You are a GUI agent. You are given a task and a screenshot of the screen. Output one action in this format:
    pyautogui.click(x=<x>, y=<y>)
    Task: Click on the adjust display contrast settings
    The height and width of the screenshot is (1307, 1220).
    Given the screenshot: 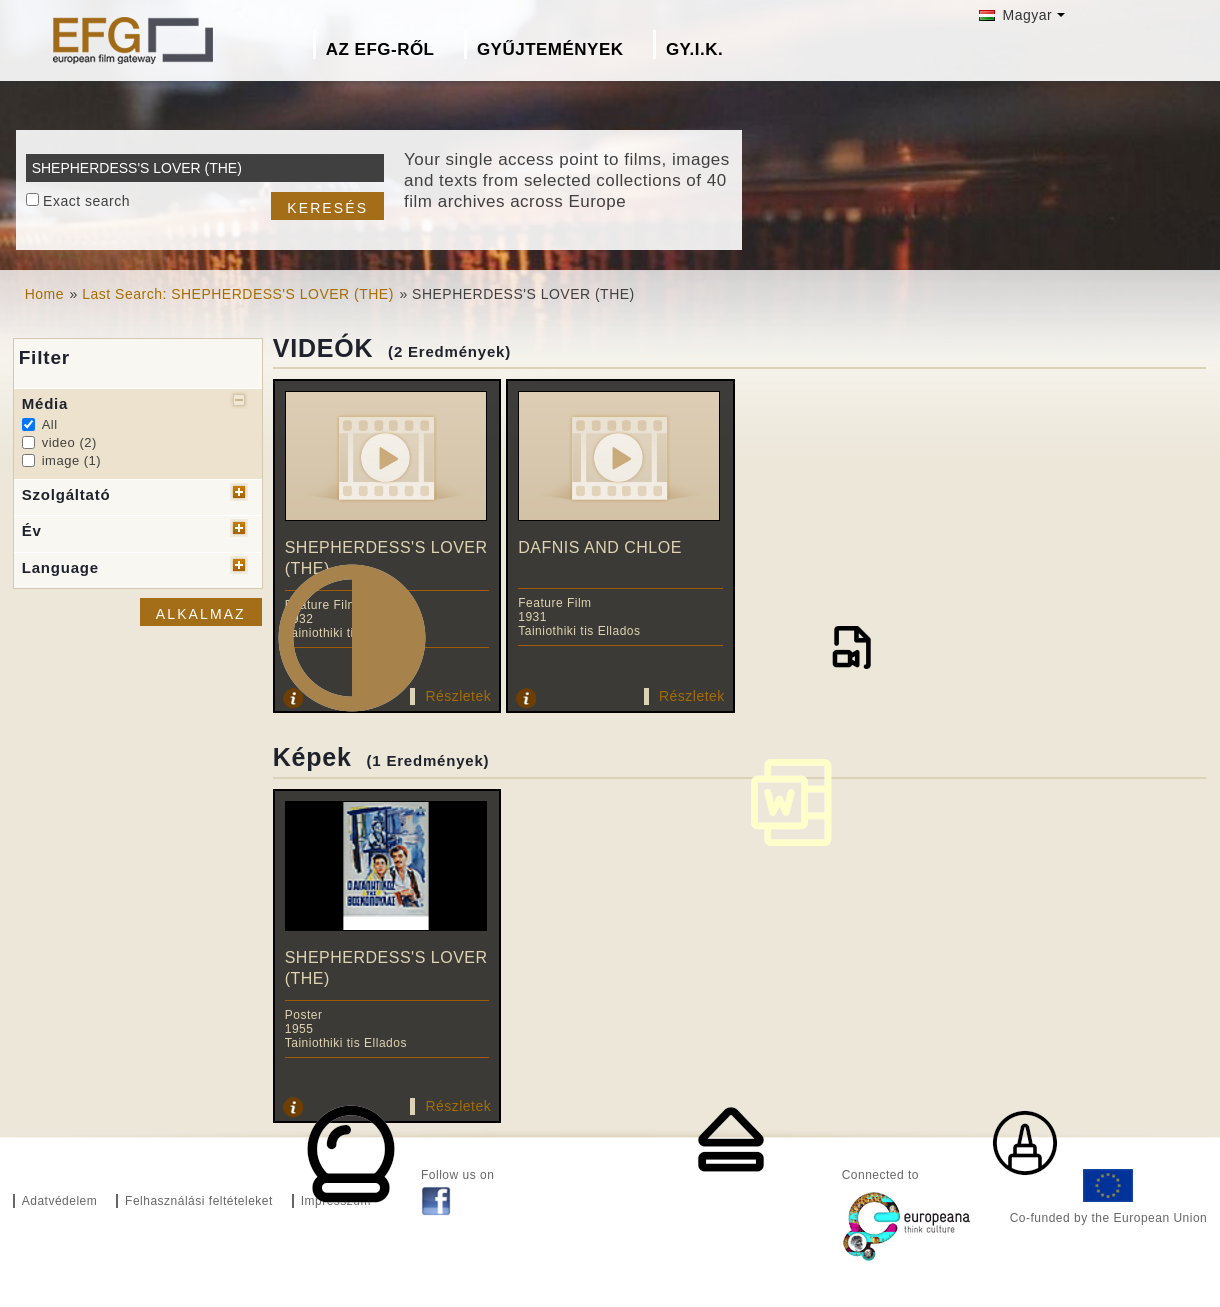 What is the action you would take?
    pyautogui.click(x=352, y=638)
    